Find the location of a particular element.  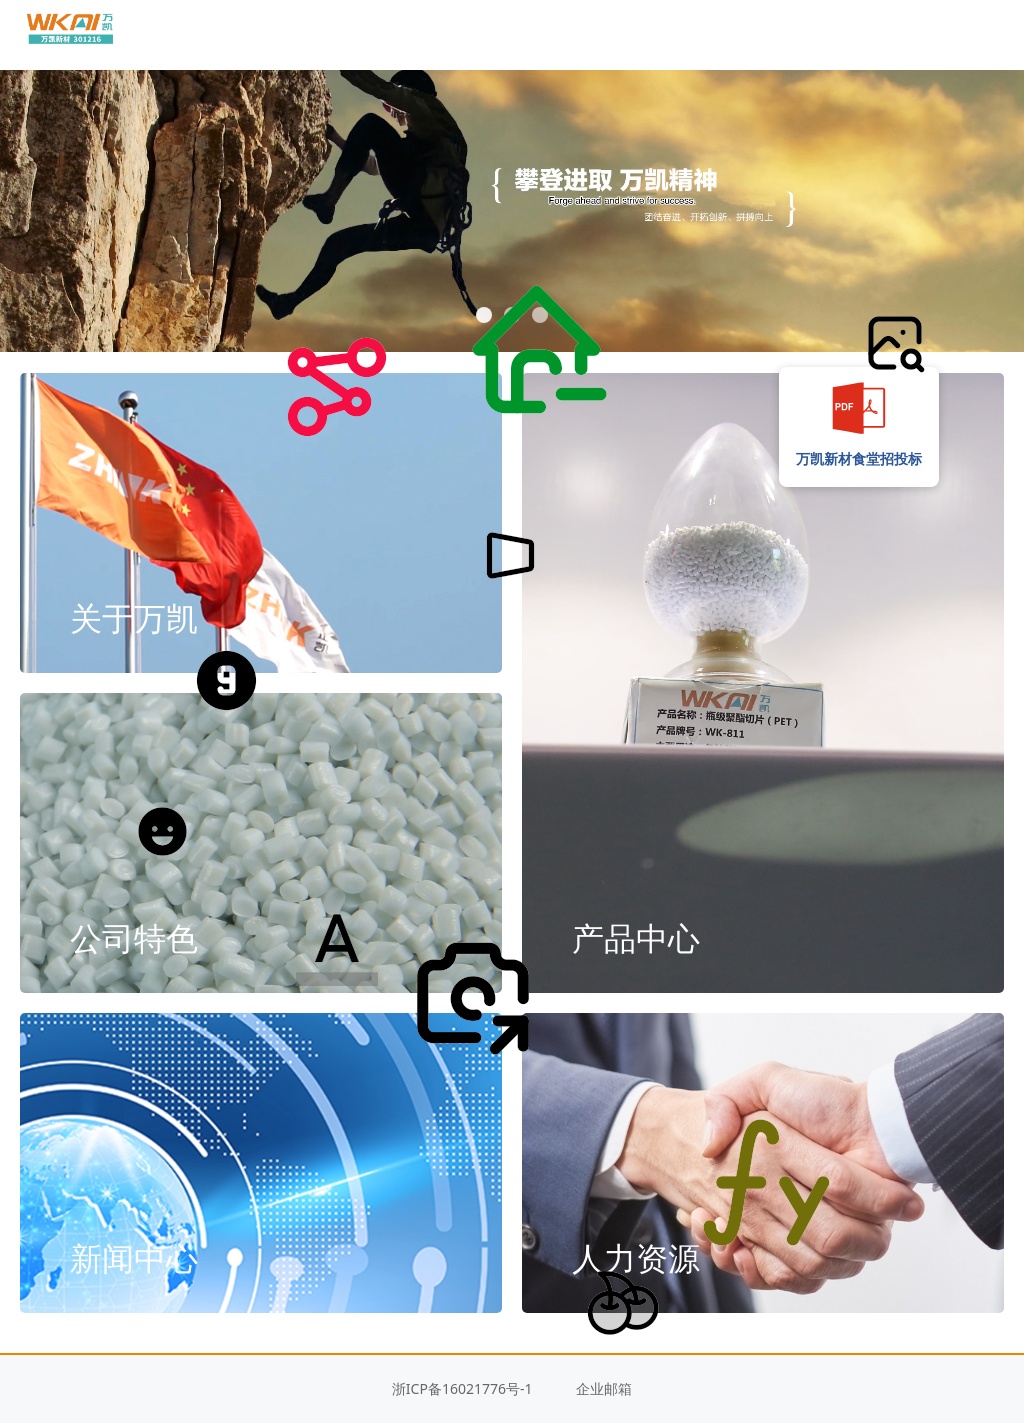

change text color is located at coordinates (337, 945).